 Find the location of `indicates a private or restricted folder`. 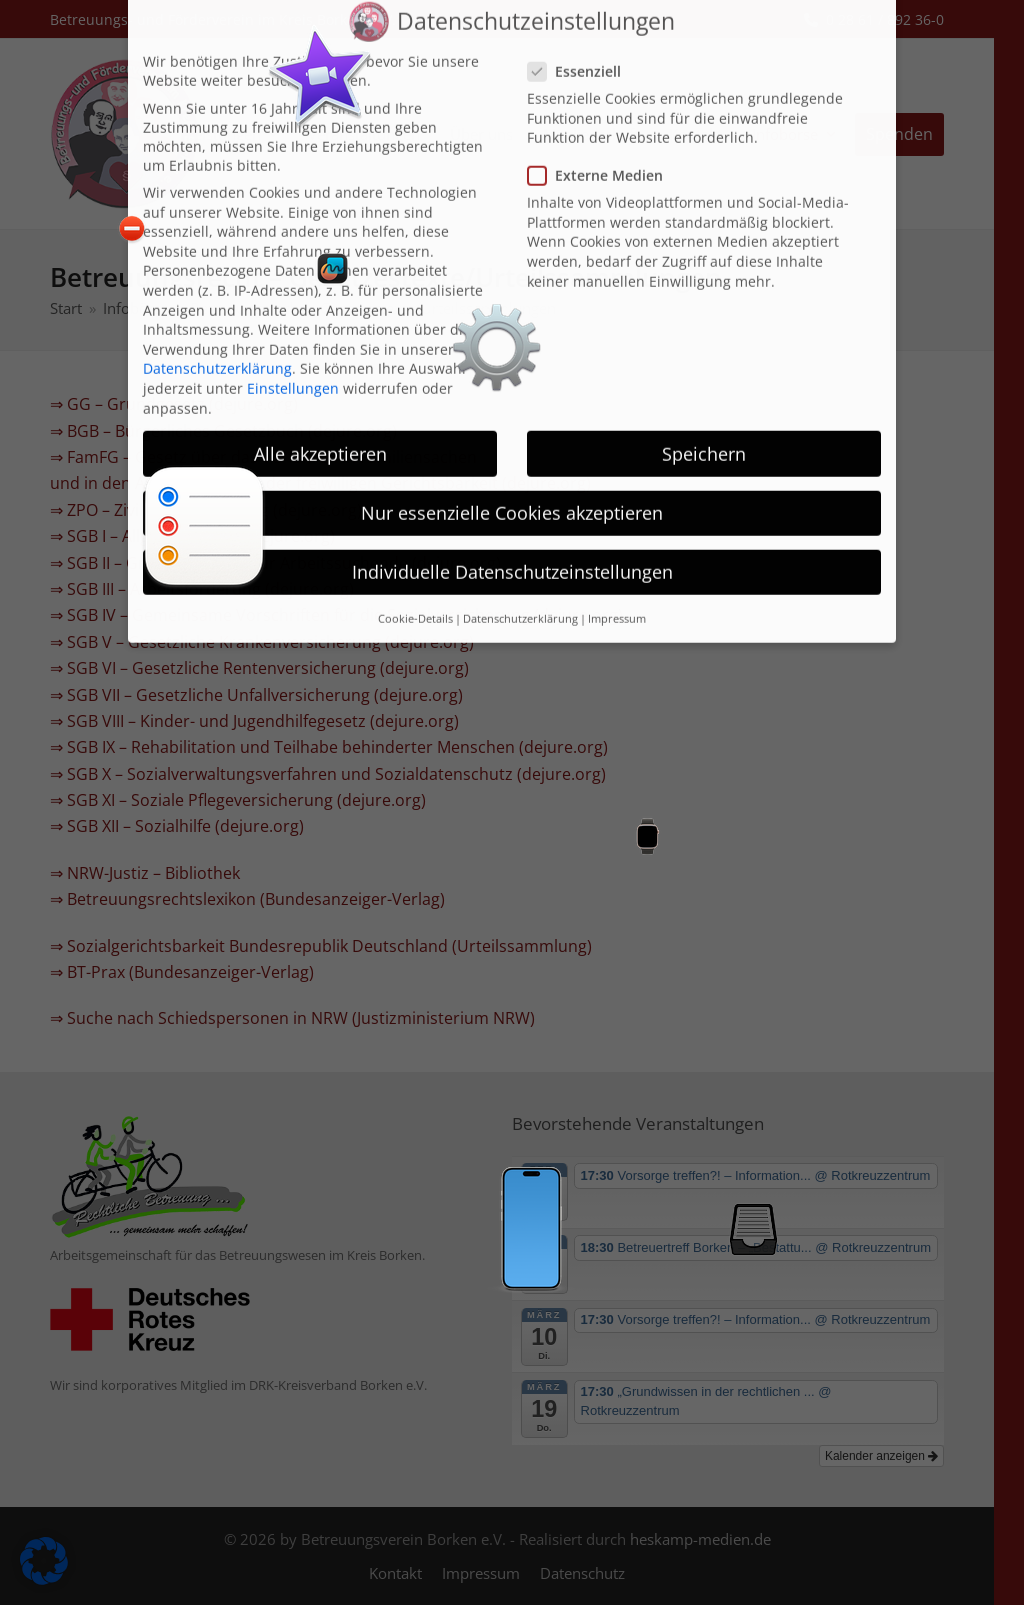

indicates a private or restricted folder is located at coordinates (82, 190).